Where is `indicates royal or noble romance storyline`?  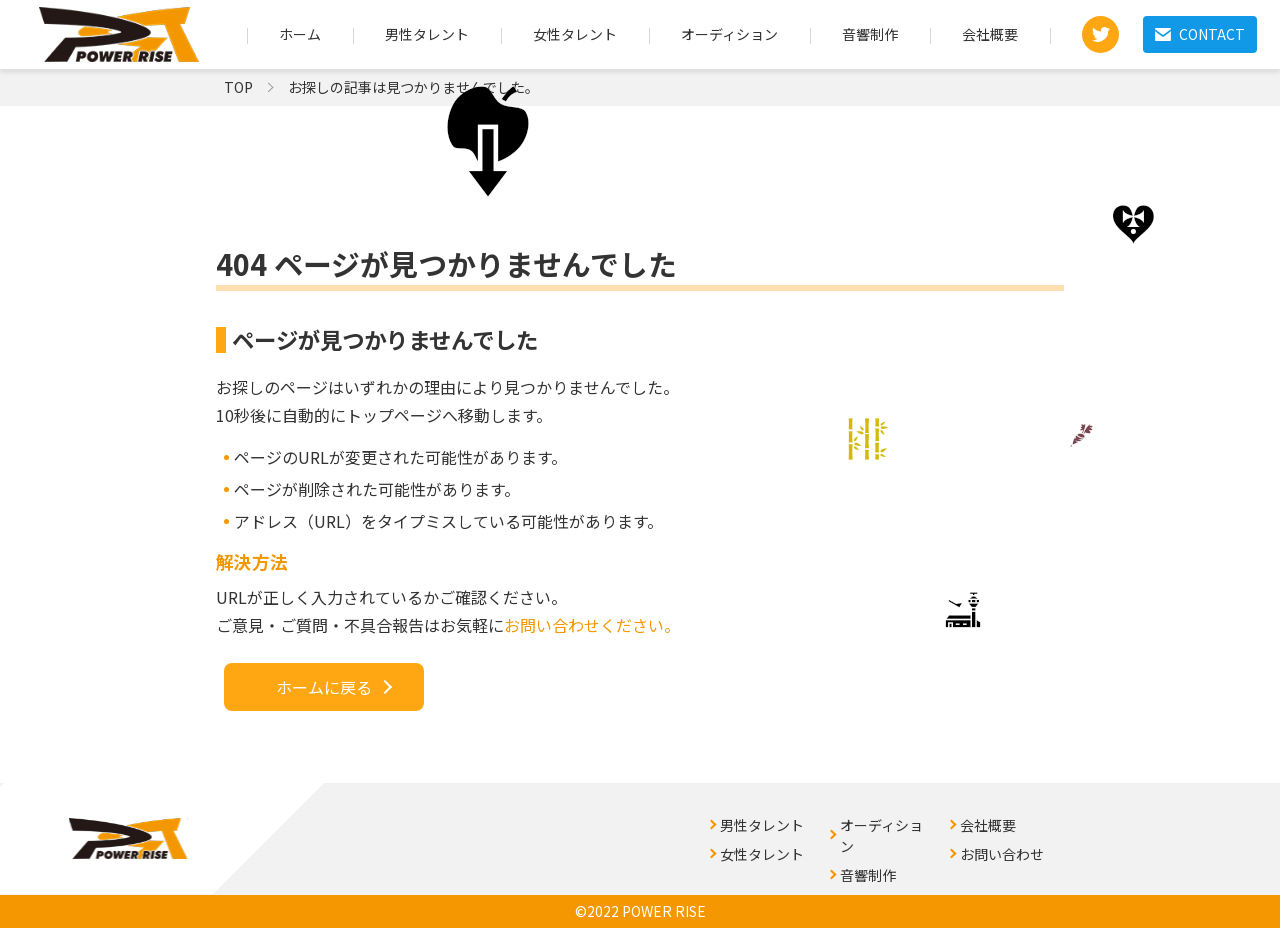 indicates royal or noble romance storyline is located at coordinates (1133, 224).